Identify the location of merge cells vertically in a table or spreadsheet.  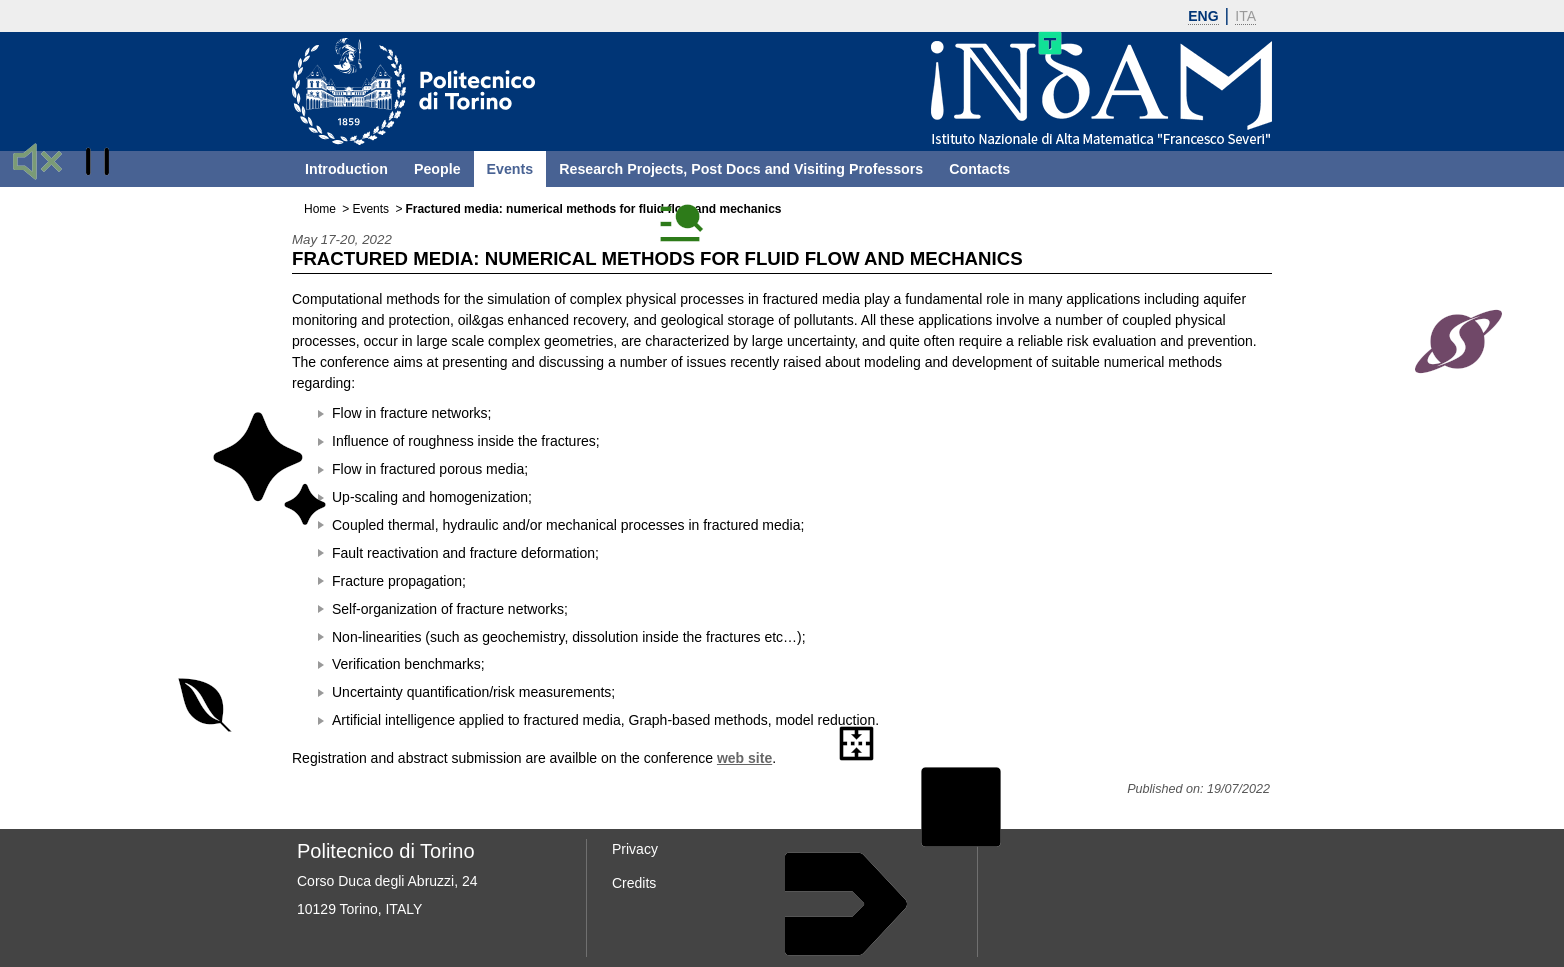
(856, 743).